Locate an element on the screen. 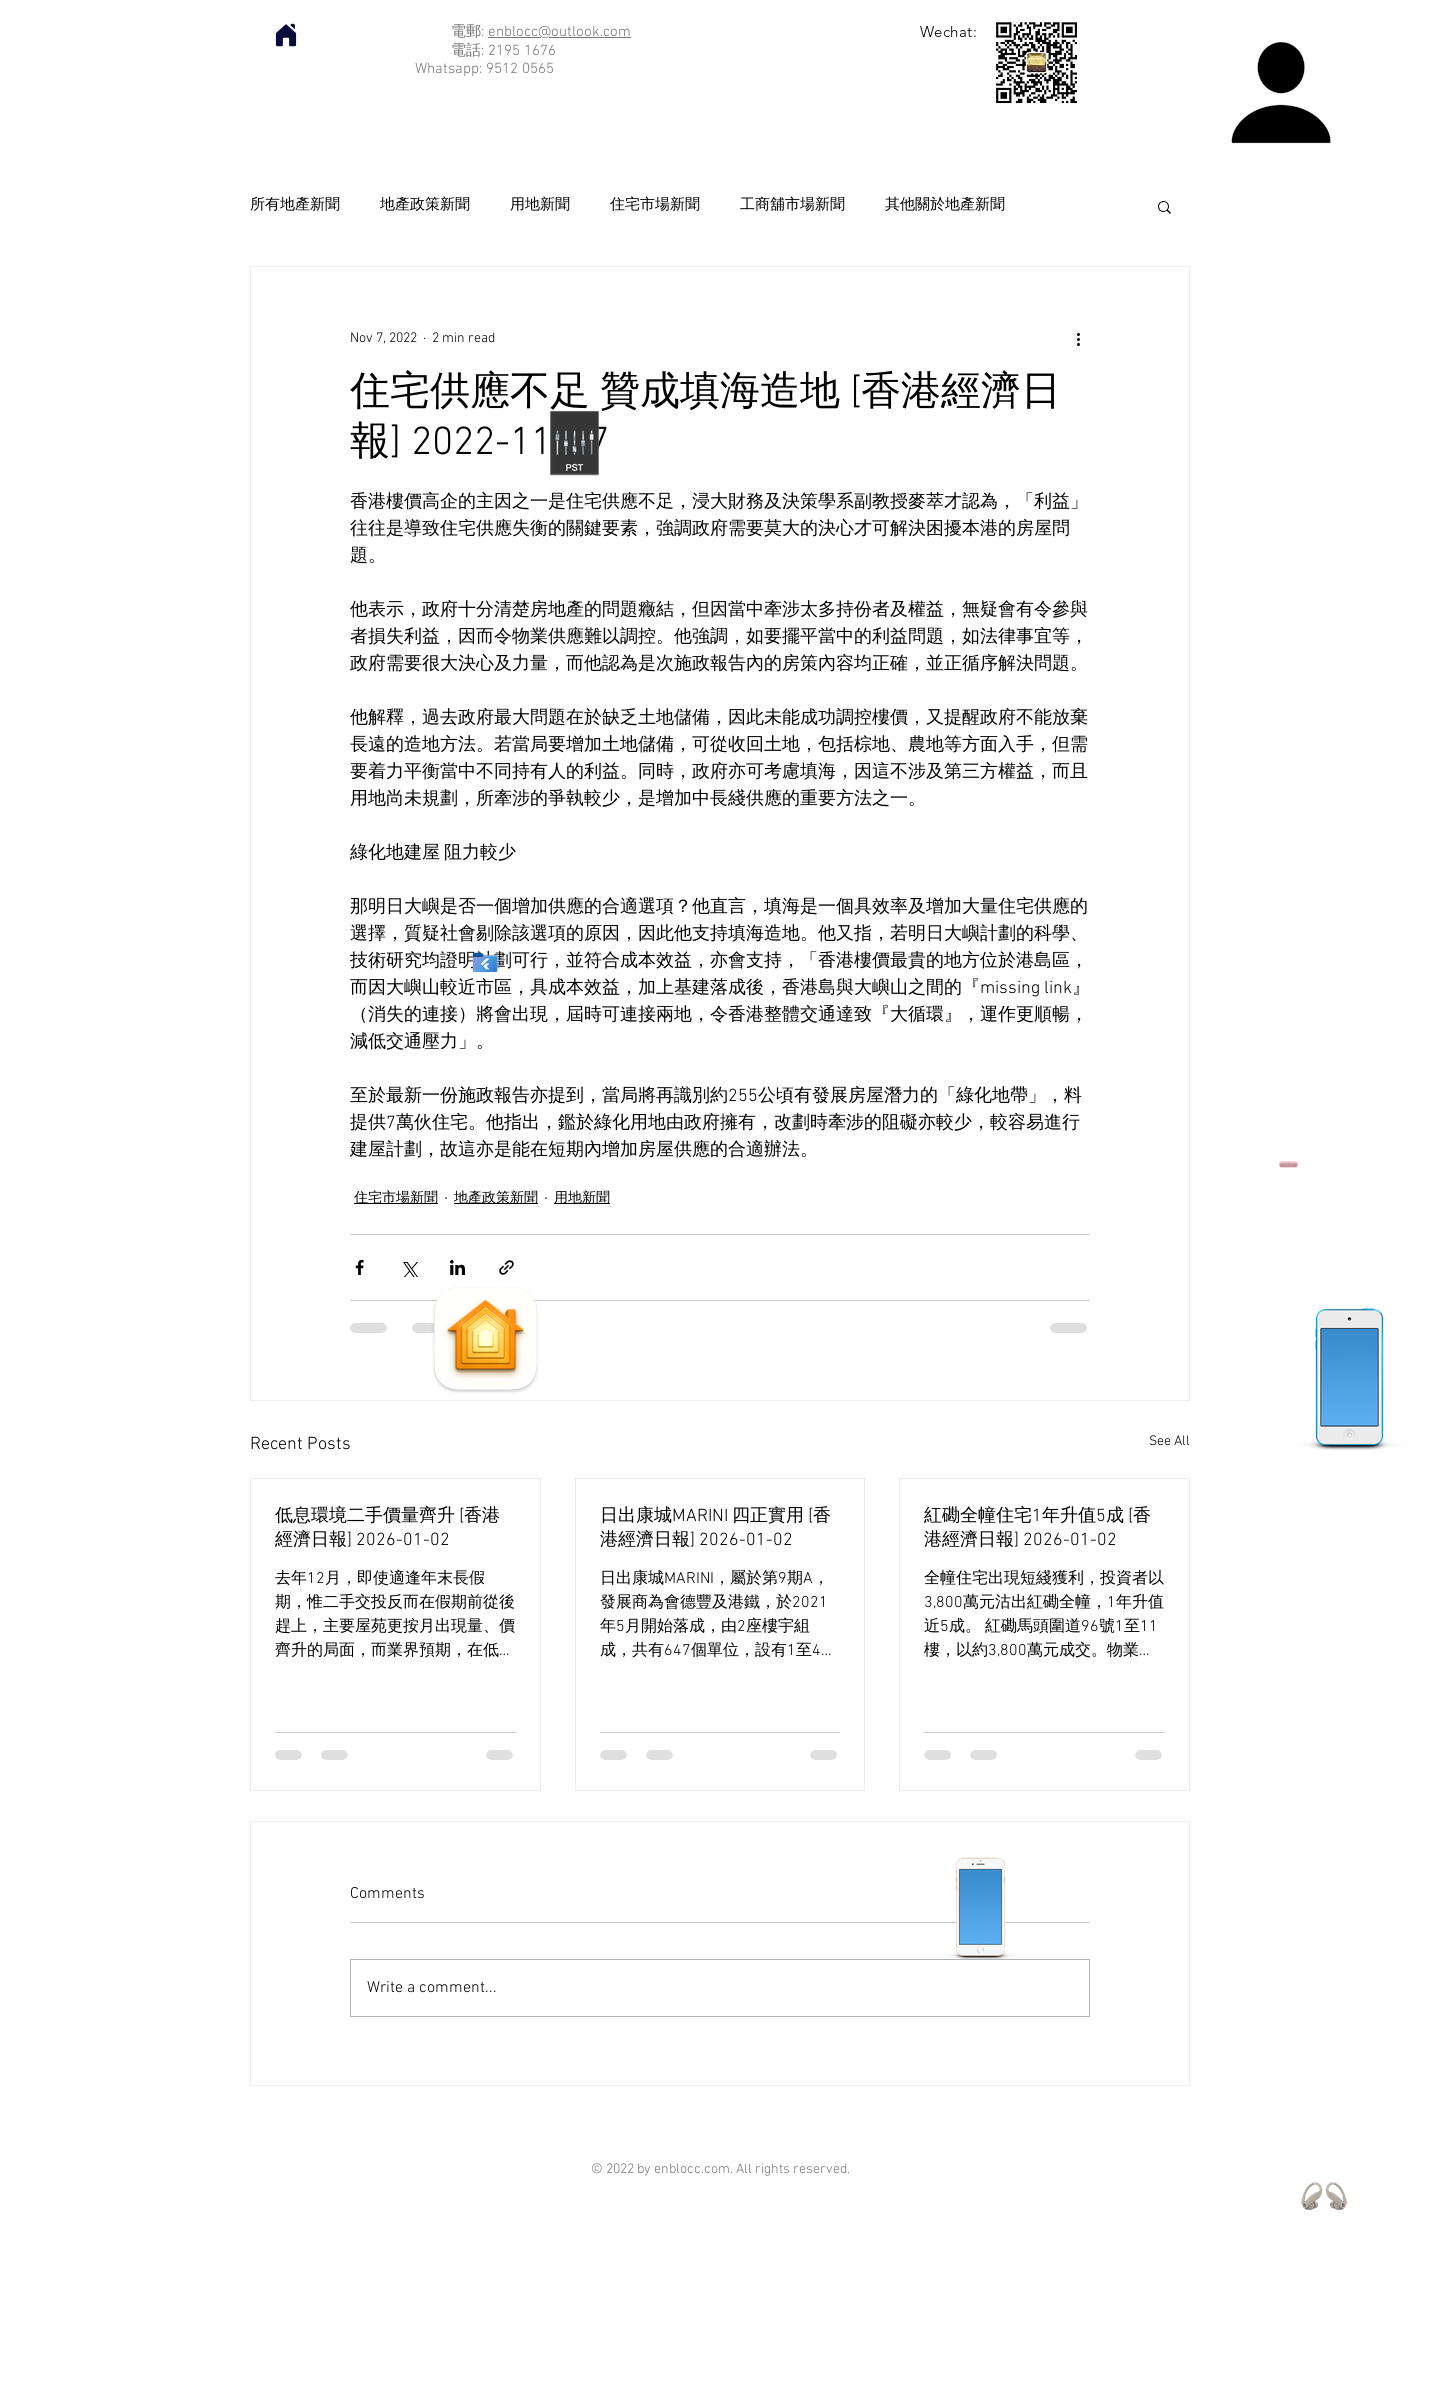  connect to a bluetooth speaker is located at coordinates (1288, 1164).